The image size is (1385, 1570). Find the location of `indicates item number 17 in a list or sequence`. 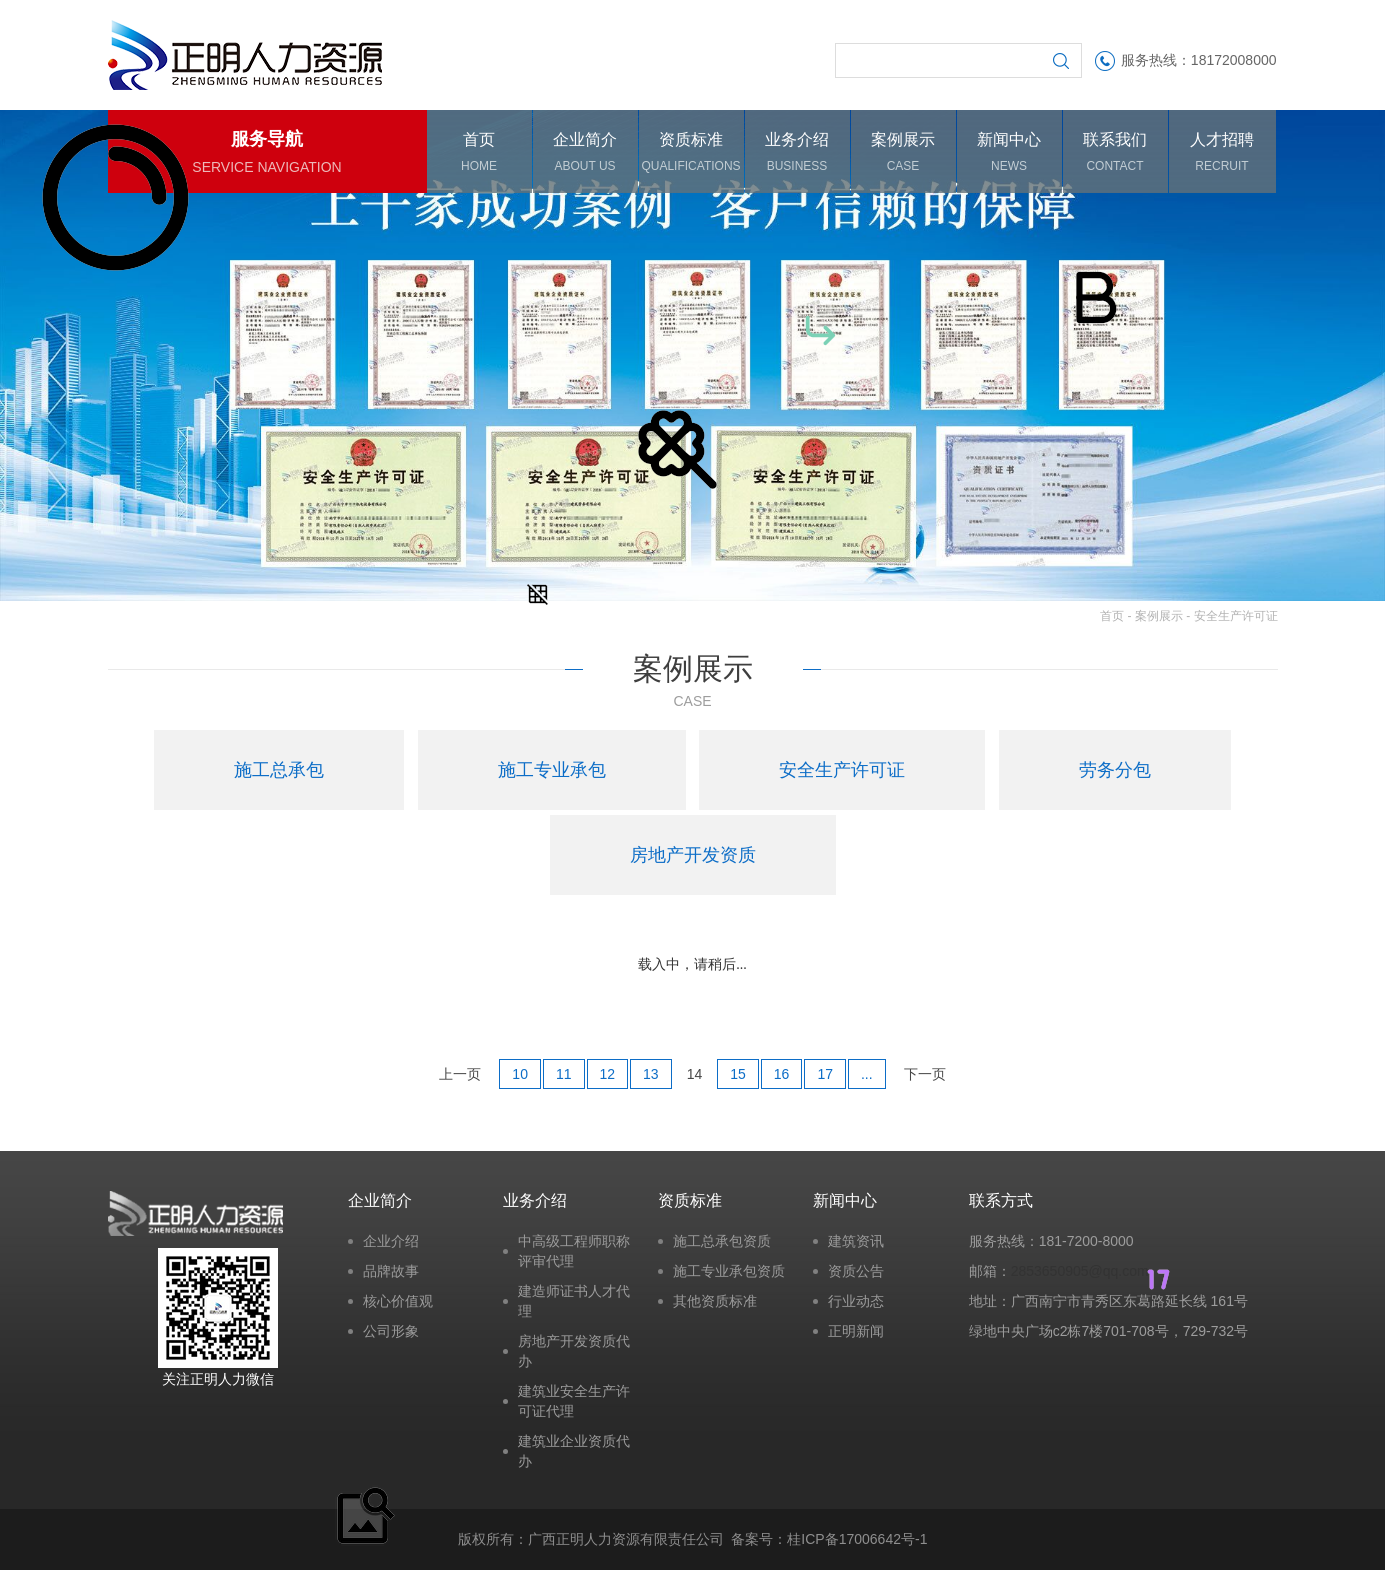

indicates item number 17 in a list or sequence is located at coordinates (1157, 1279).